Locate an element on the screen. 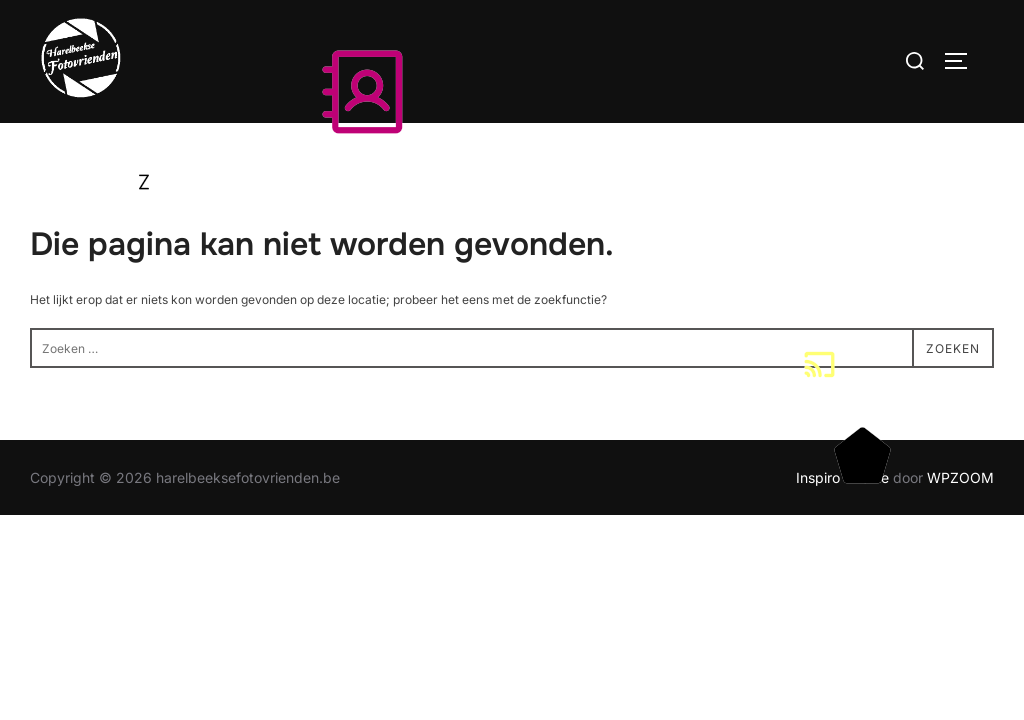 The image size is (1024, 720). alphabetical sorting option for letter Z is located at coordinates (144, 182).